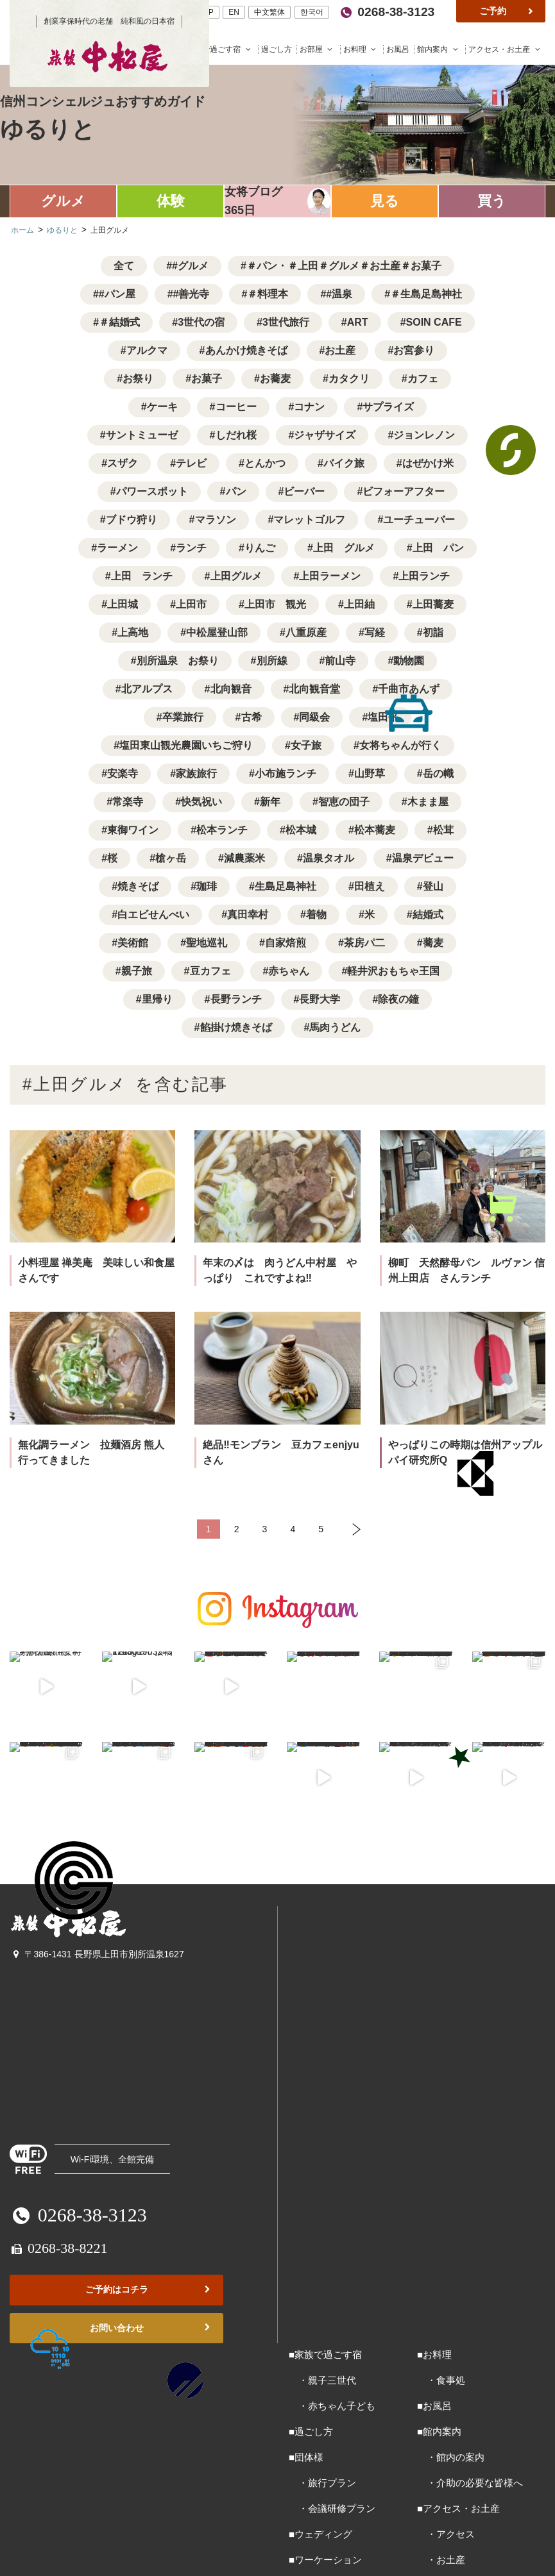  What do you see at coordinates (511, 450) in the screenshot?
I see `open the Starling Bank app` at bounding box center [511, 450].